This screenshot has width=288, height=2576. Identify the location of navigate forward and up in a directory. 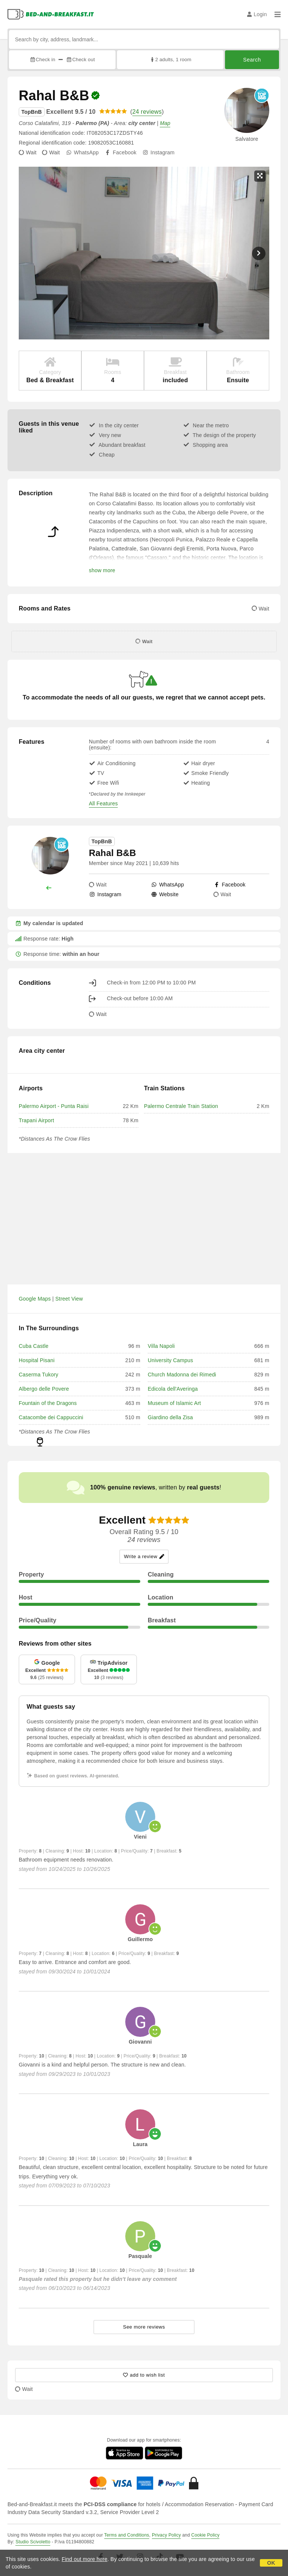
(53, 532).